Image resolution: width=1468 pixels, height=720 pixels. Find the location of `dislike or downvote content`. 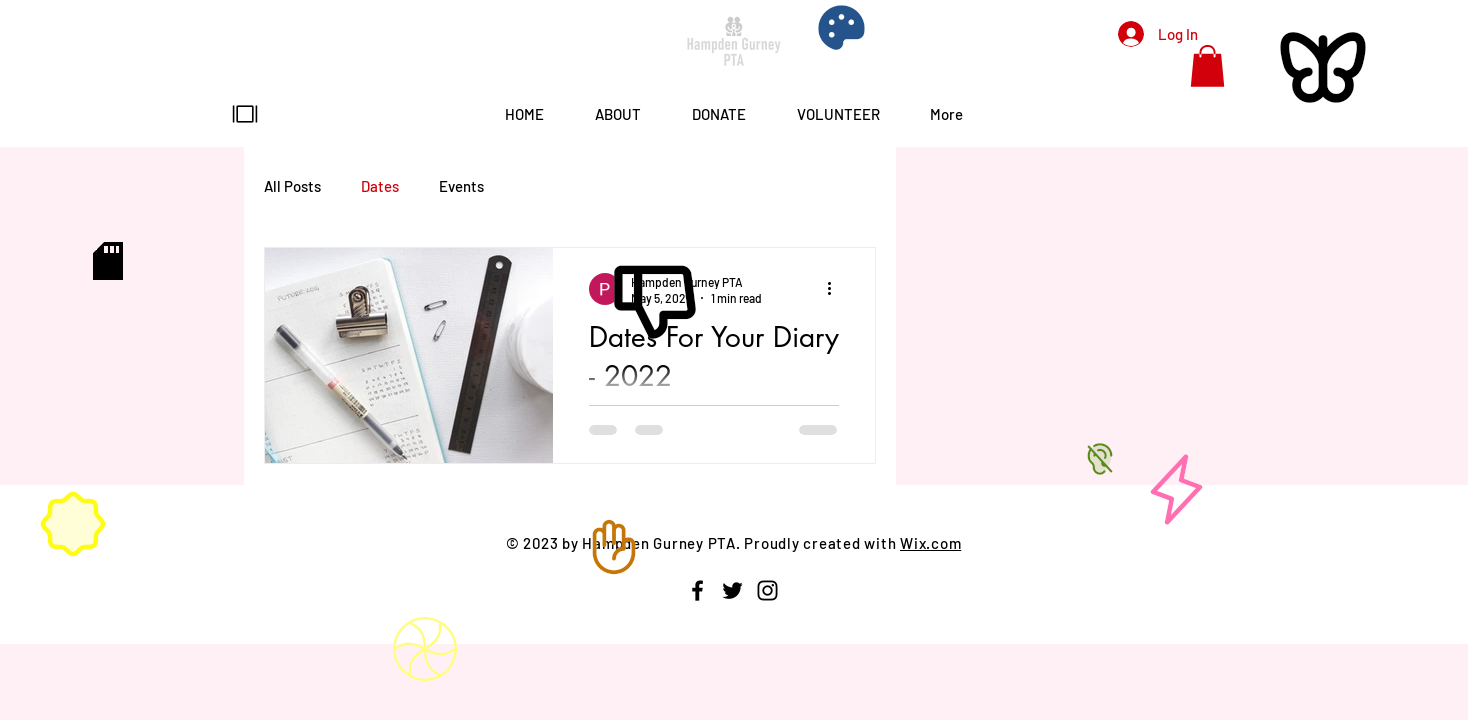

dislike or downvote content is located at coordinates (655, 298).